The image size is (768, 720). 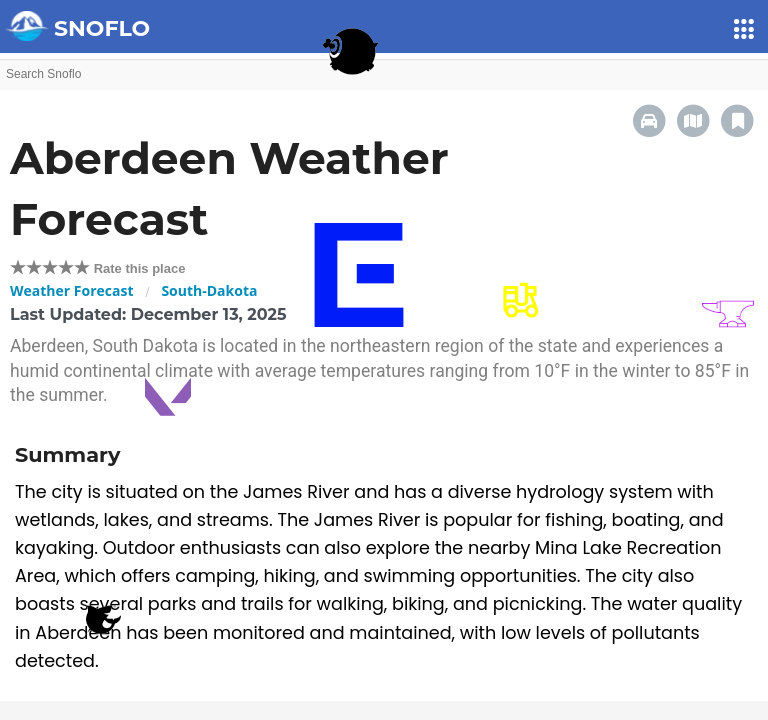 What do you see at coordinates (520, 301) in the screenshot?
I see `order food delivery` at bounding box center [520, 301].